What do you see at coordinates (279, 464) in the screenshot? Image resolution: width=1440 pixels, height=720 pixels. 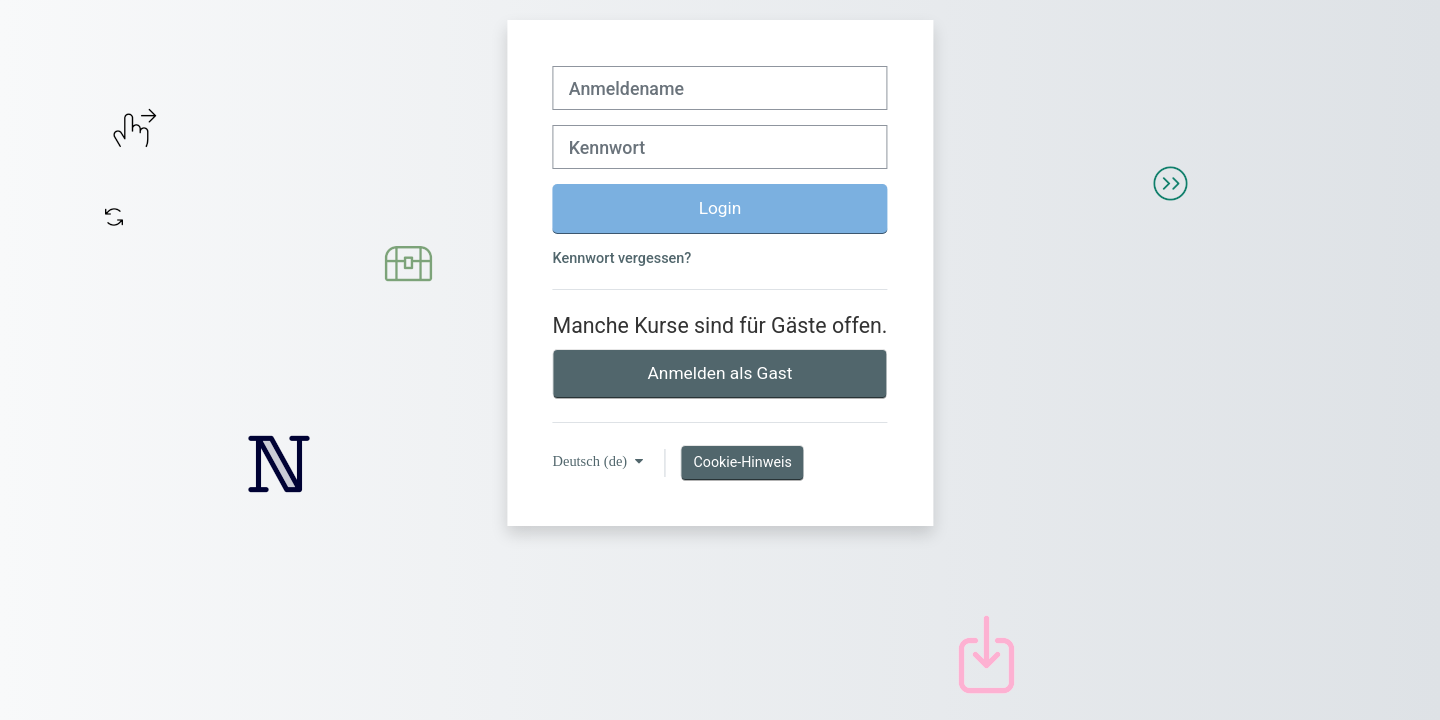 I see `open notion app` at bounding box center [279, 464].